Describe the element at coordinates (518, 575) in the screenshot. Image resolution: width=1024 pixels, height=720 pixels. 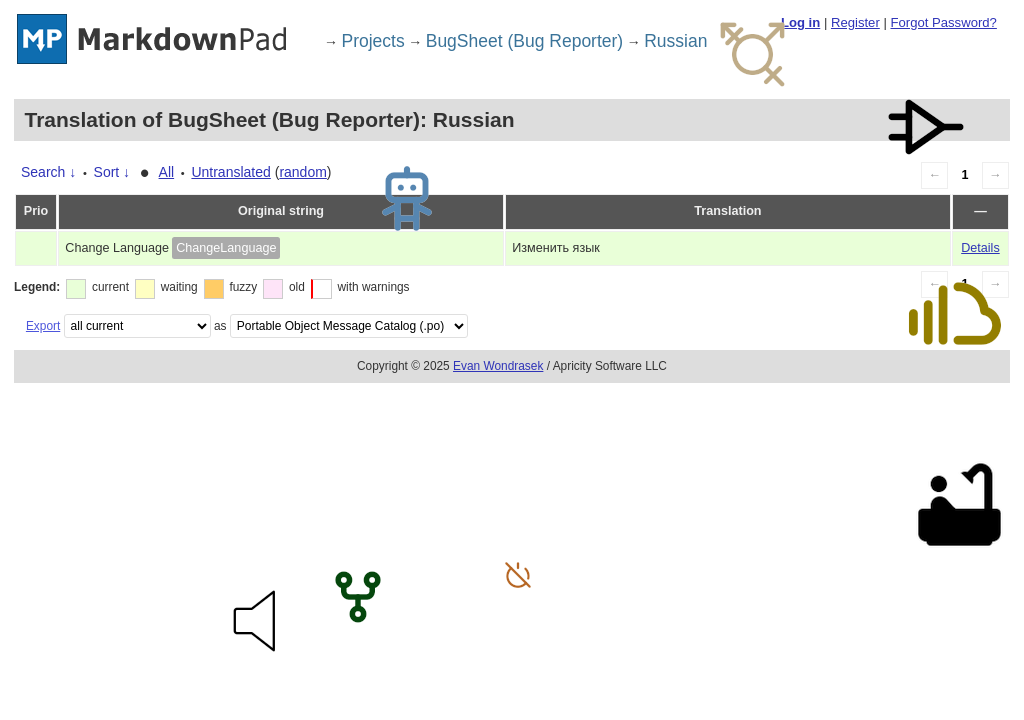
I see `power off or shutdown disabled` at that location.